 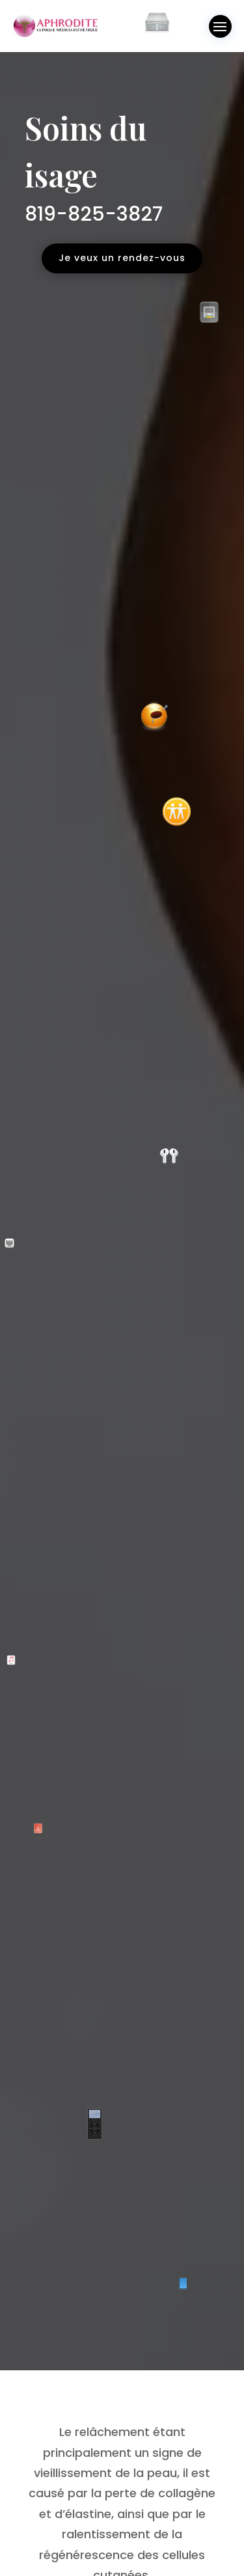 I want to click on open find my friends, so click(x=176, y=811).